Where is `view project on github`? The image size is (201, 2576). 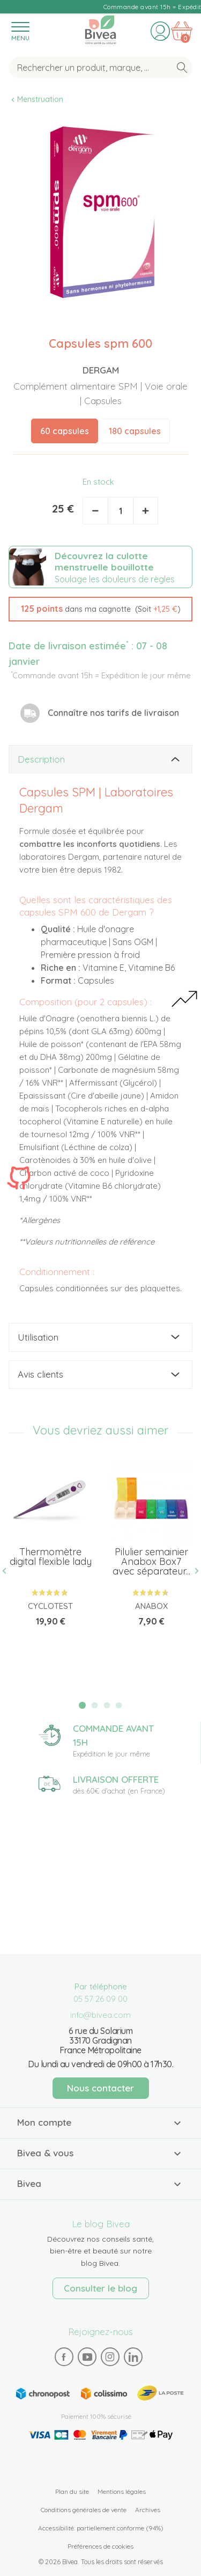 view project on github is located at coordinates (19, 1178).